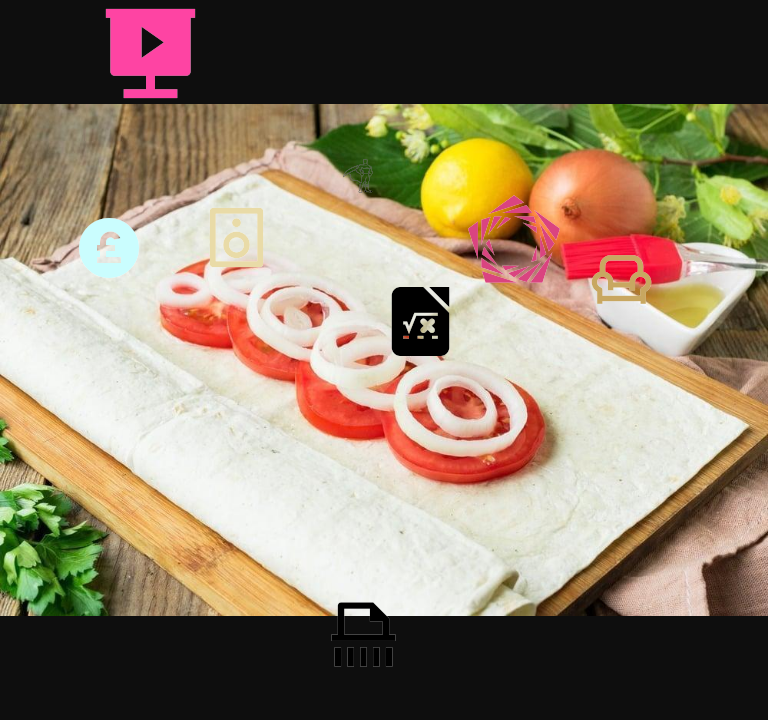 The height and width of the screenshot is (720, 768). I want to click on greensock animation platform (gsap) logo, so click(358, 176).